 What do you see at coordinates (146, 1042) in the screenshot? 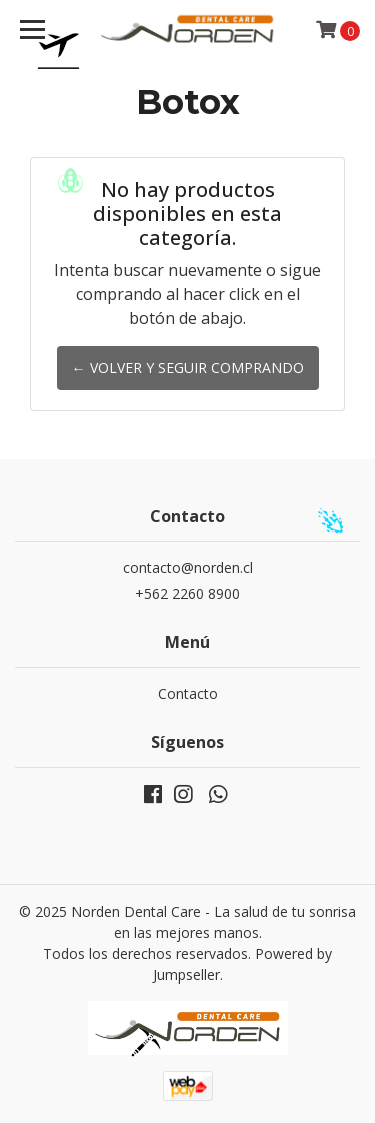
I see `select war pick weapon in game inventory` at bounding box center [146, 1042].